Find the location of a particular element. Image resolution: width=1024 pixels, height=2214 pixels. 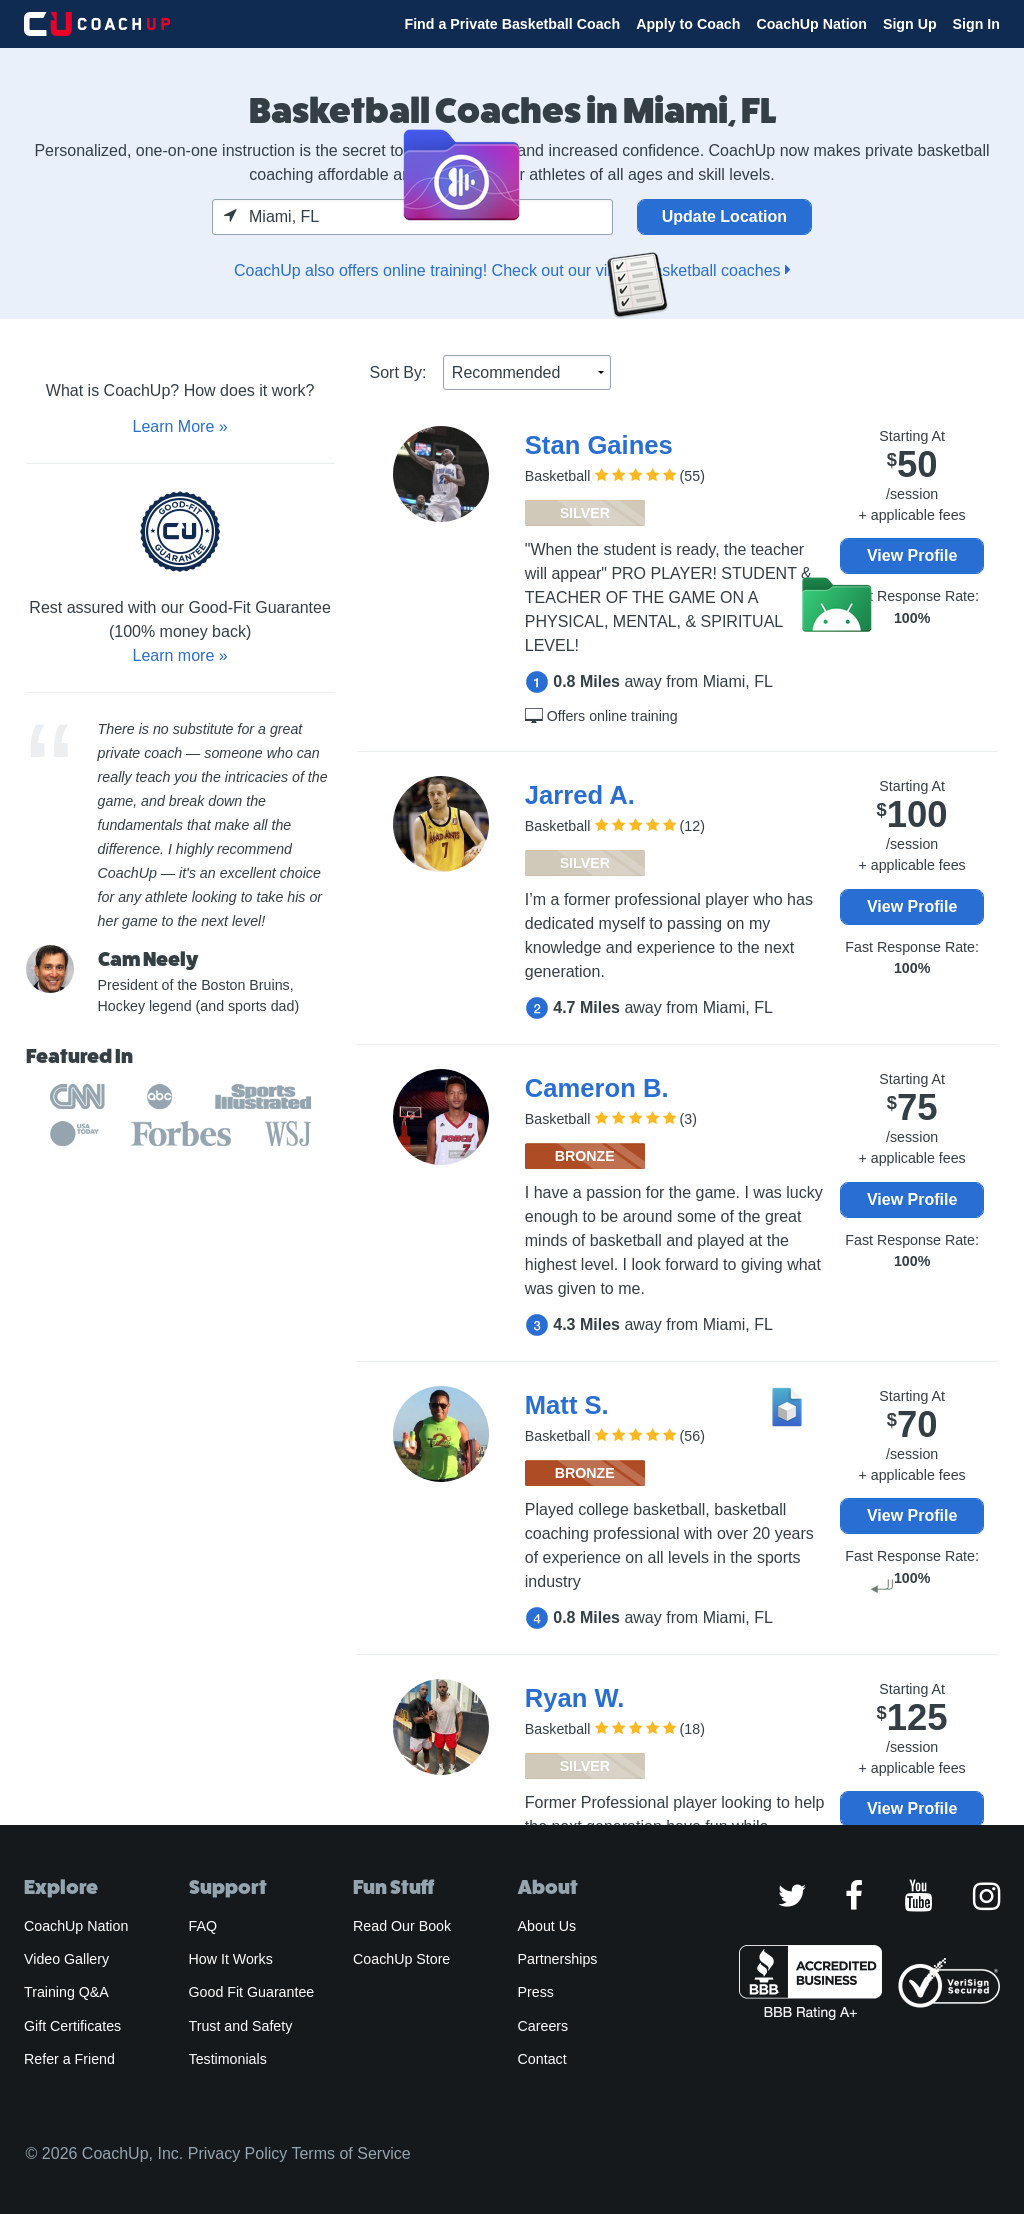

reply to all recipients of an email is located at coordinates (881, 1584).